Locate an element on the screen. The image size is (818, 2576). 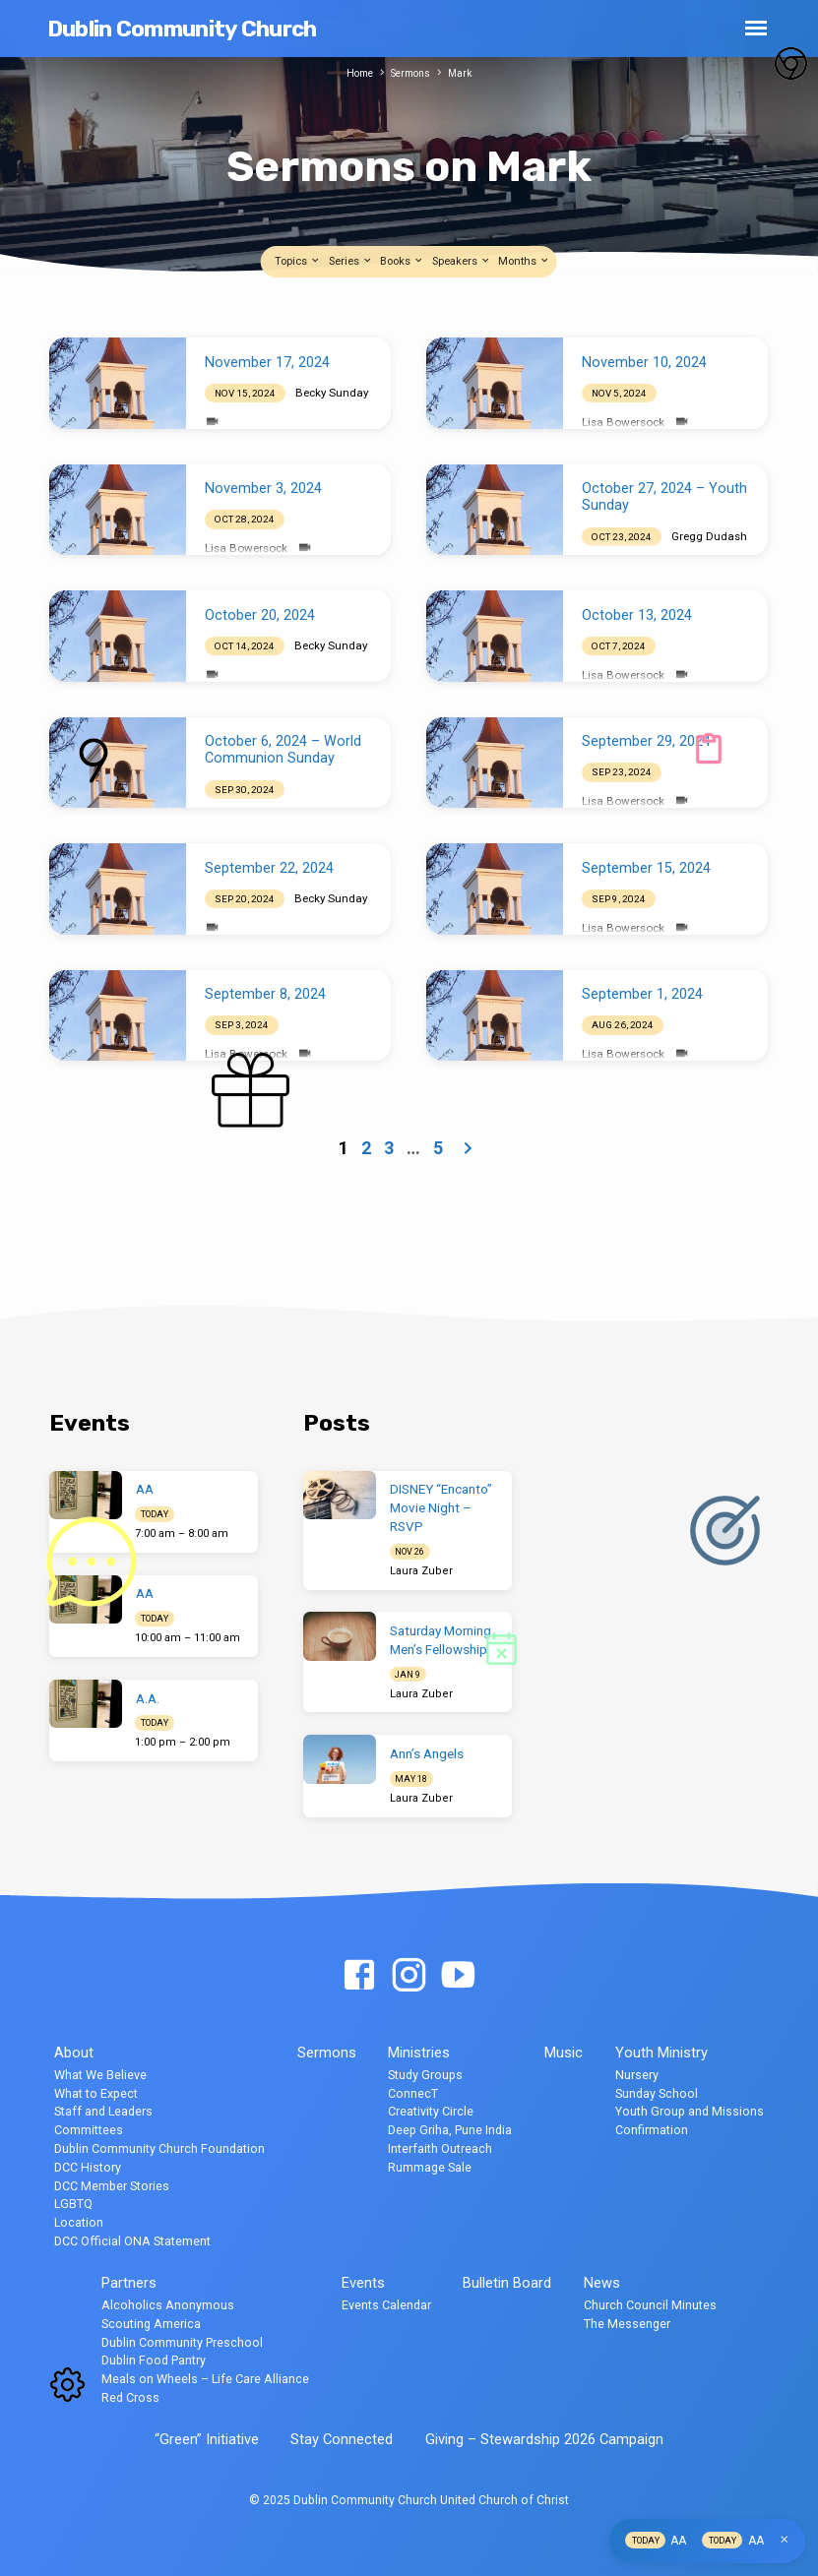
view or redeem a gift is located at coordinates (250, 1094).